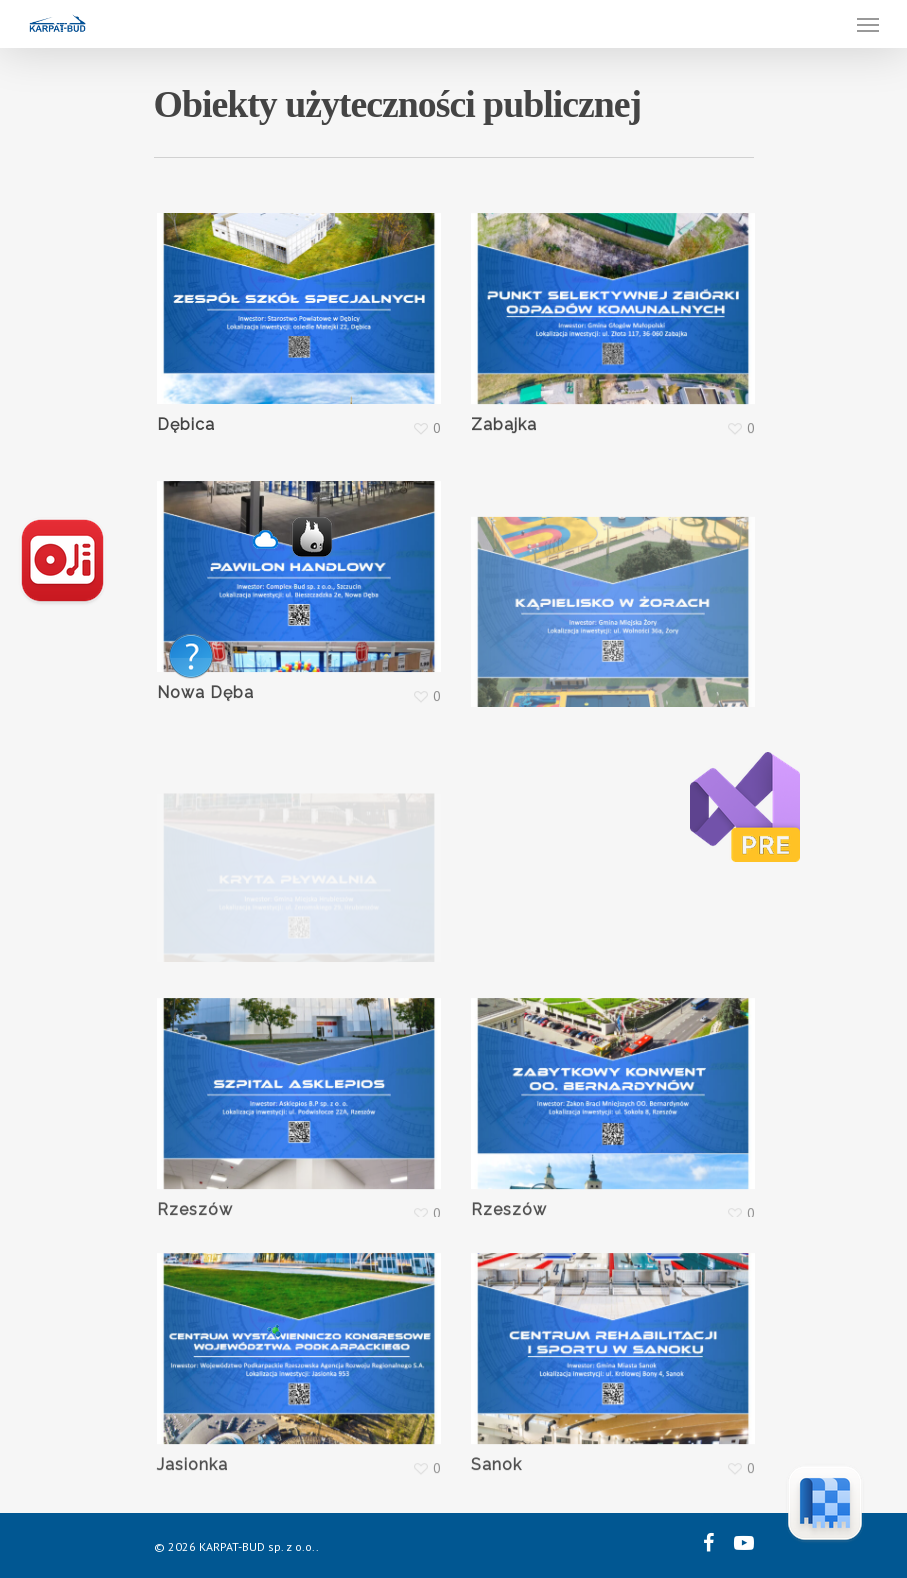 The width and height of the screenshot is (907, 1578). I want to click on open Blanket ambient sound app, so click(825, 1503).